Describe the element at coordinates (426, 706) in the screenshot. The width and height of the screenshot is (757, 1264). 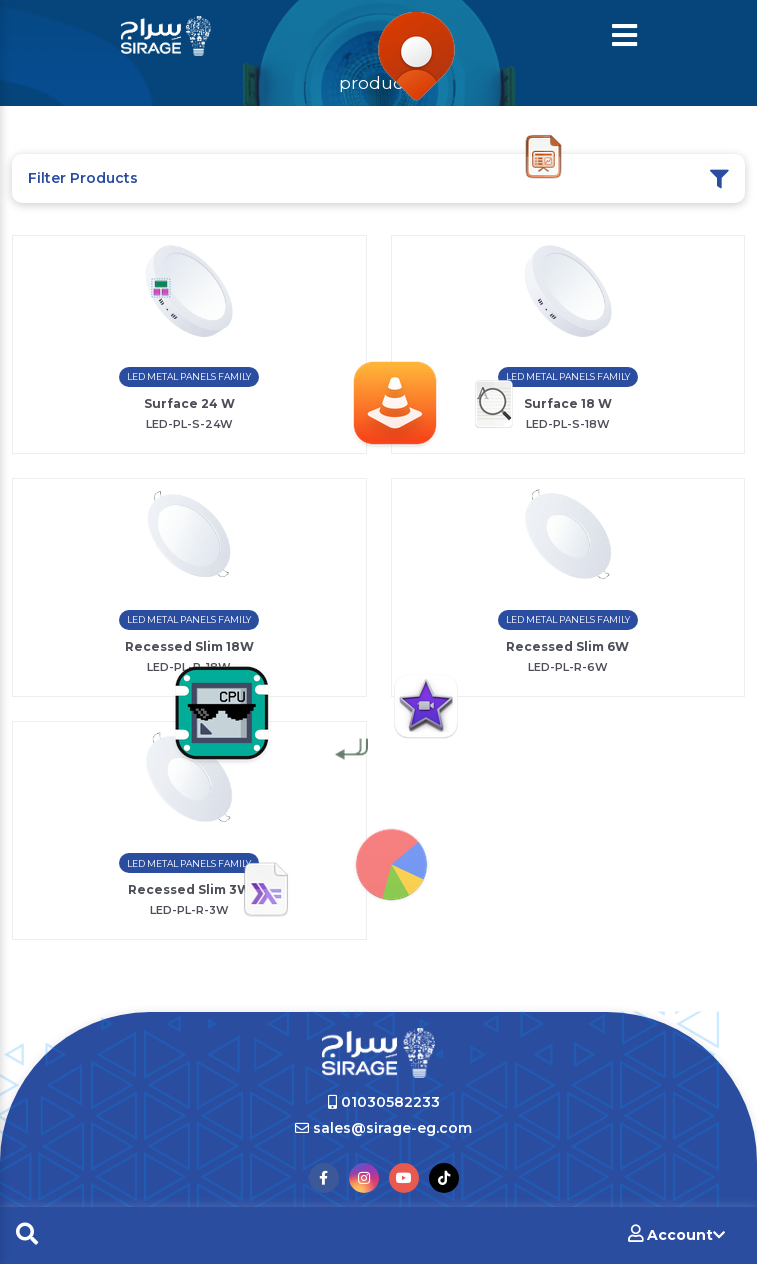
I see `open iMovie to edit videos` at that location.